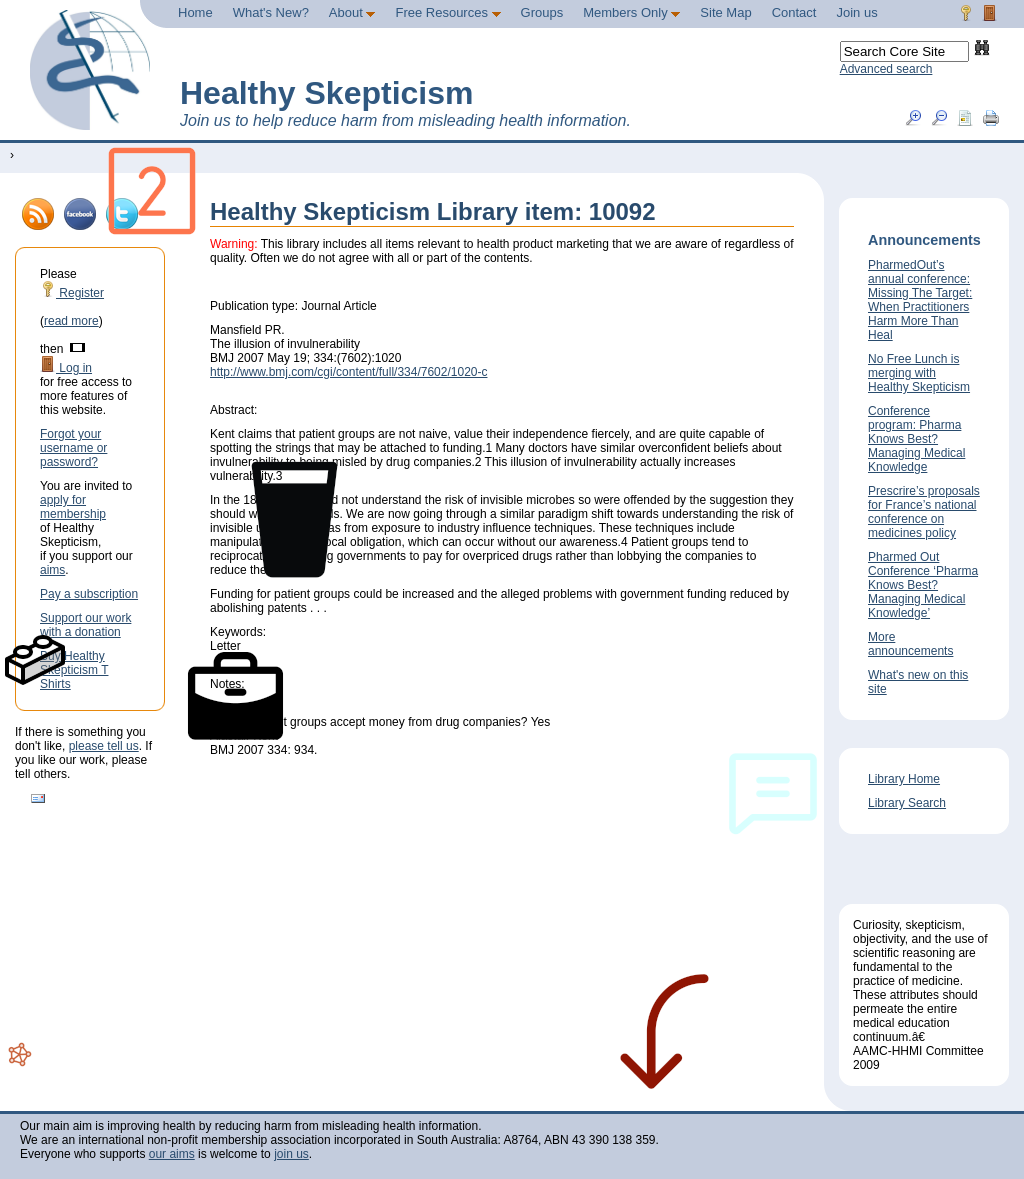  I want to click on access building or construction tools, so click(35, 659).